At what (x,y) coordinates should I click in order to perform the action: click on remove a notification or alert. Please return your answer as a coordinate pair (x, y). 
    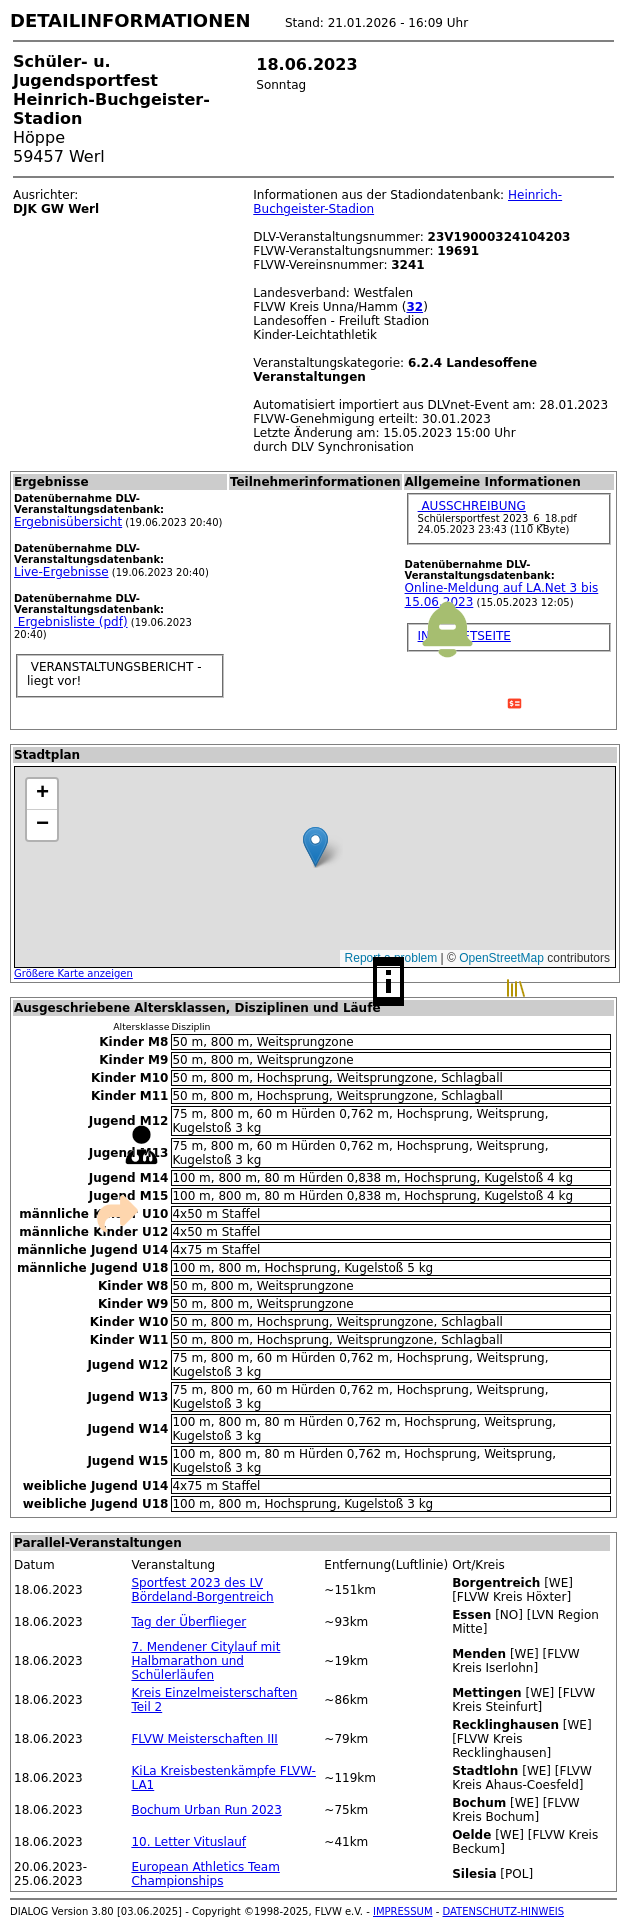
    Looking at the image, I should click on (447, 629).